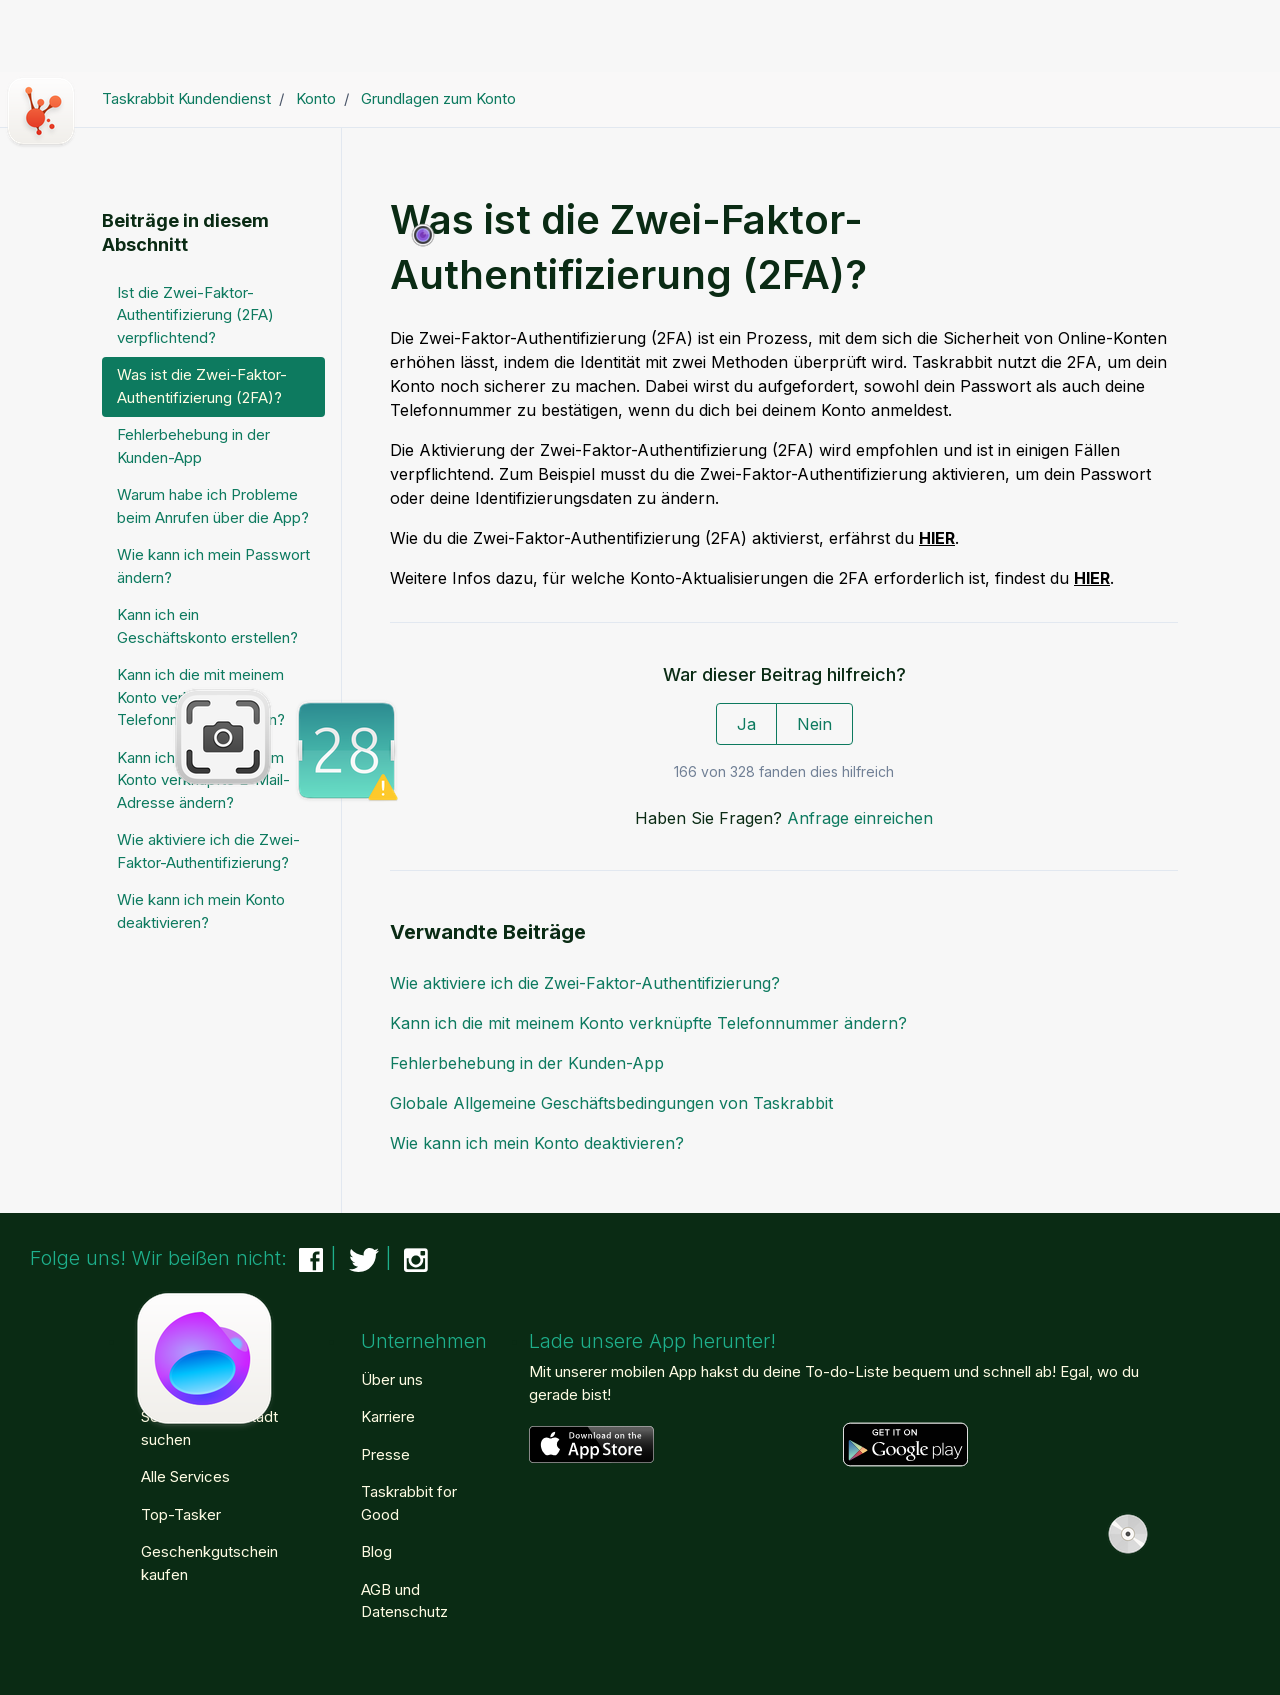 This screenshot has height=1695, width=1280. Describe the element at coordinates (41, 111) in the screenshot. I see `launch visualvm application` at that location.